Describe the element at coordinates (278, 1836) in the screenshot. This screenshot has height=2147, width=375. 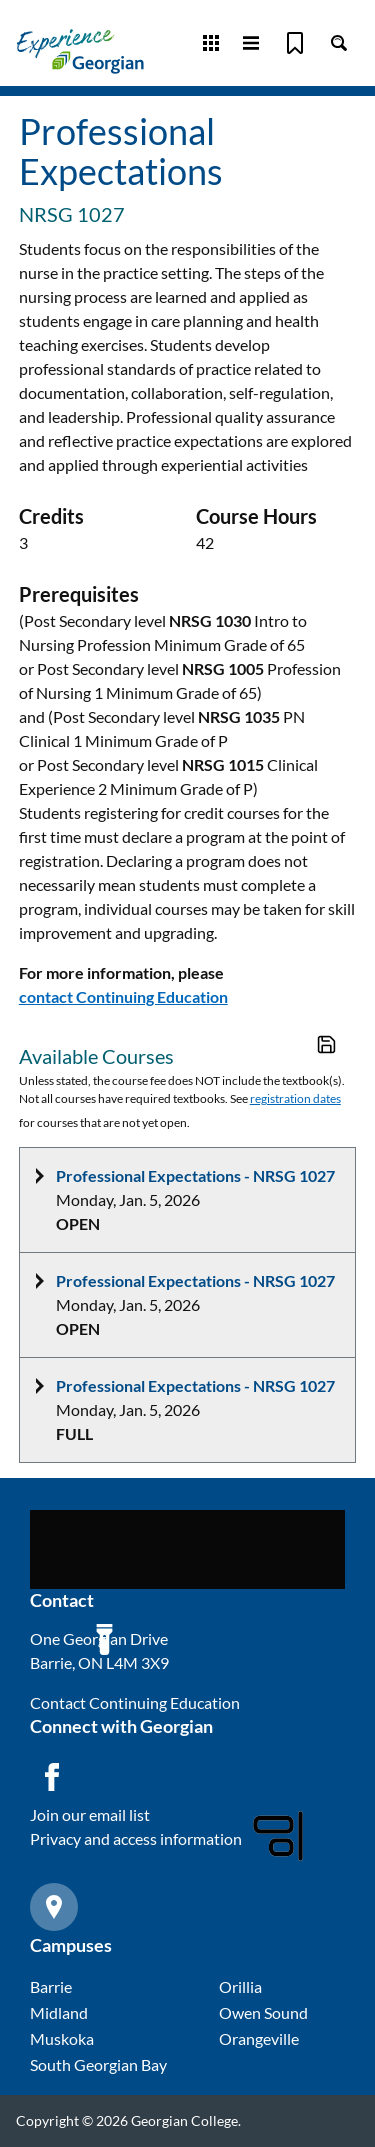
I see `align items to the bottom edge` at that location.